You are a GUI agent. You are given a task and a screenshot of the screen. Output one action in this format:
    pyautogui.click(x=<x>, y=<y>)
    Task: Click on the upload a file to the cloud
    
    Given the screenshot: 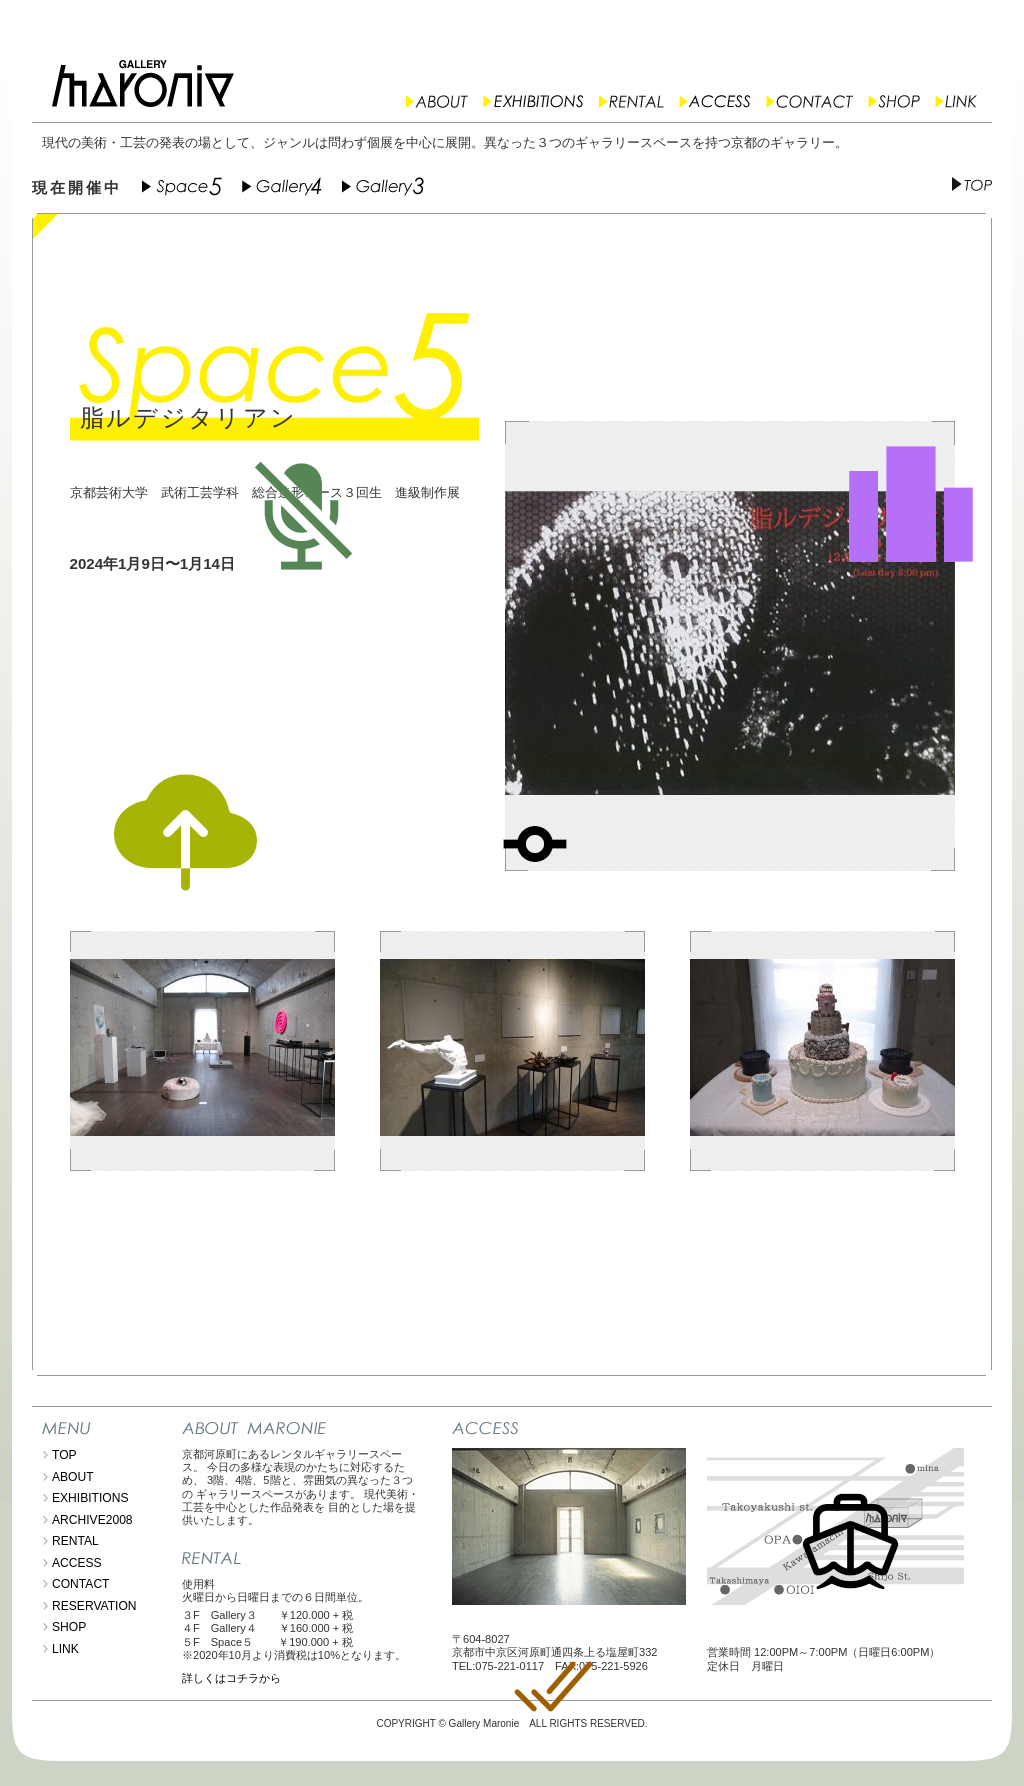 What is the action you would take?
    pyautogui.click(x=185, y=832)
    